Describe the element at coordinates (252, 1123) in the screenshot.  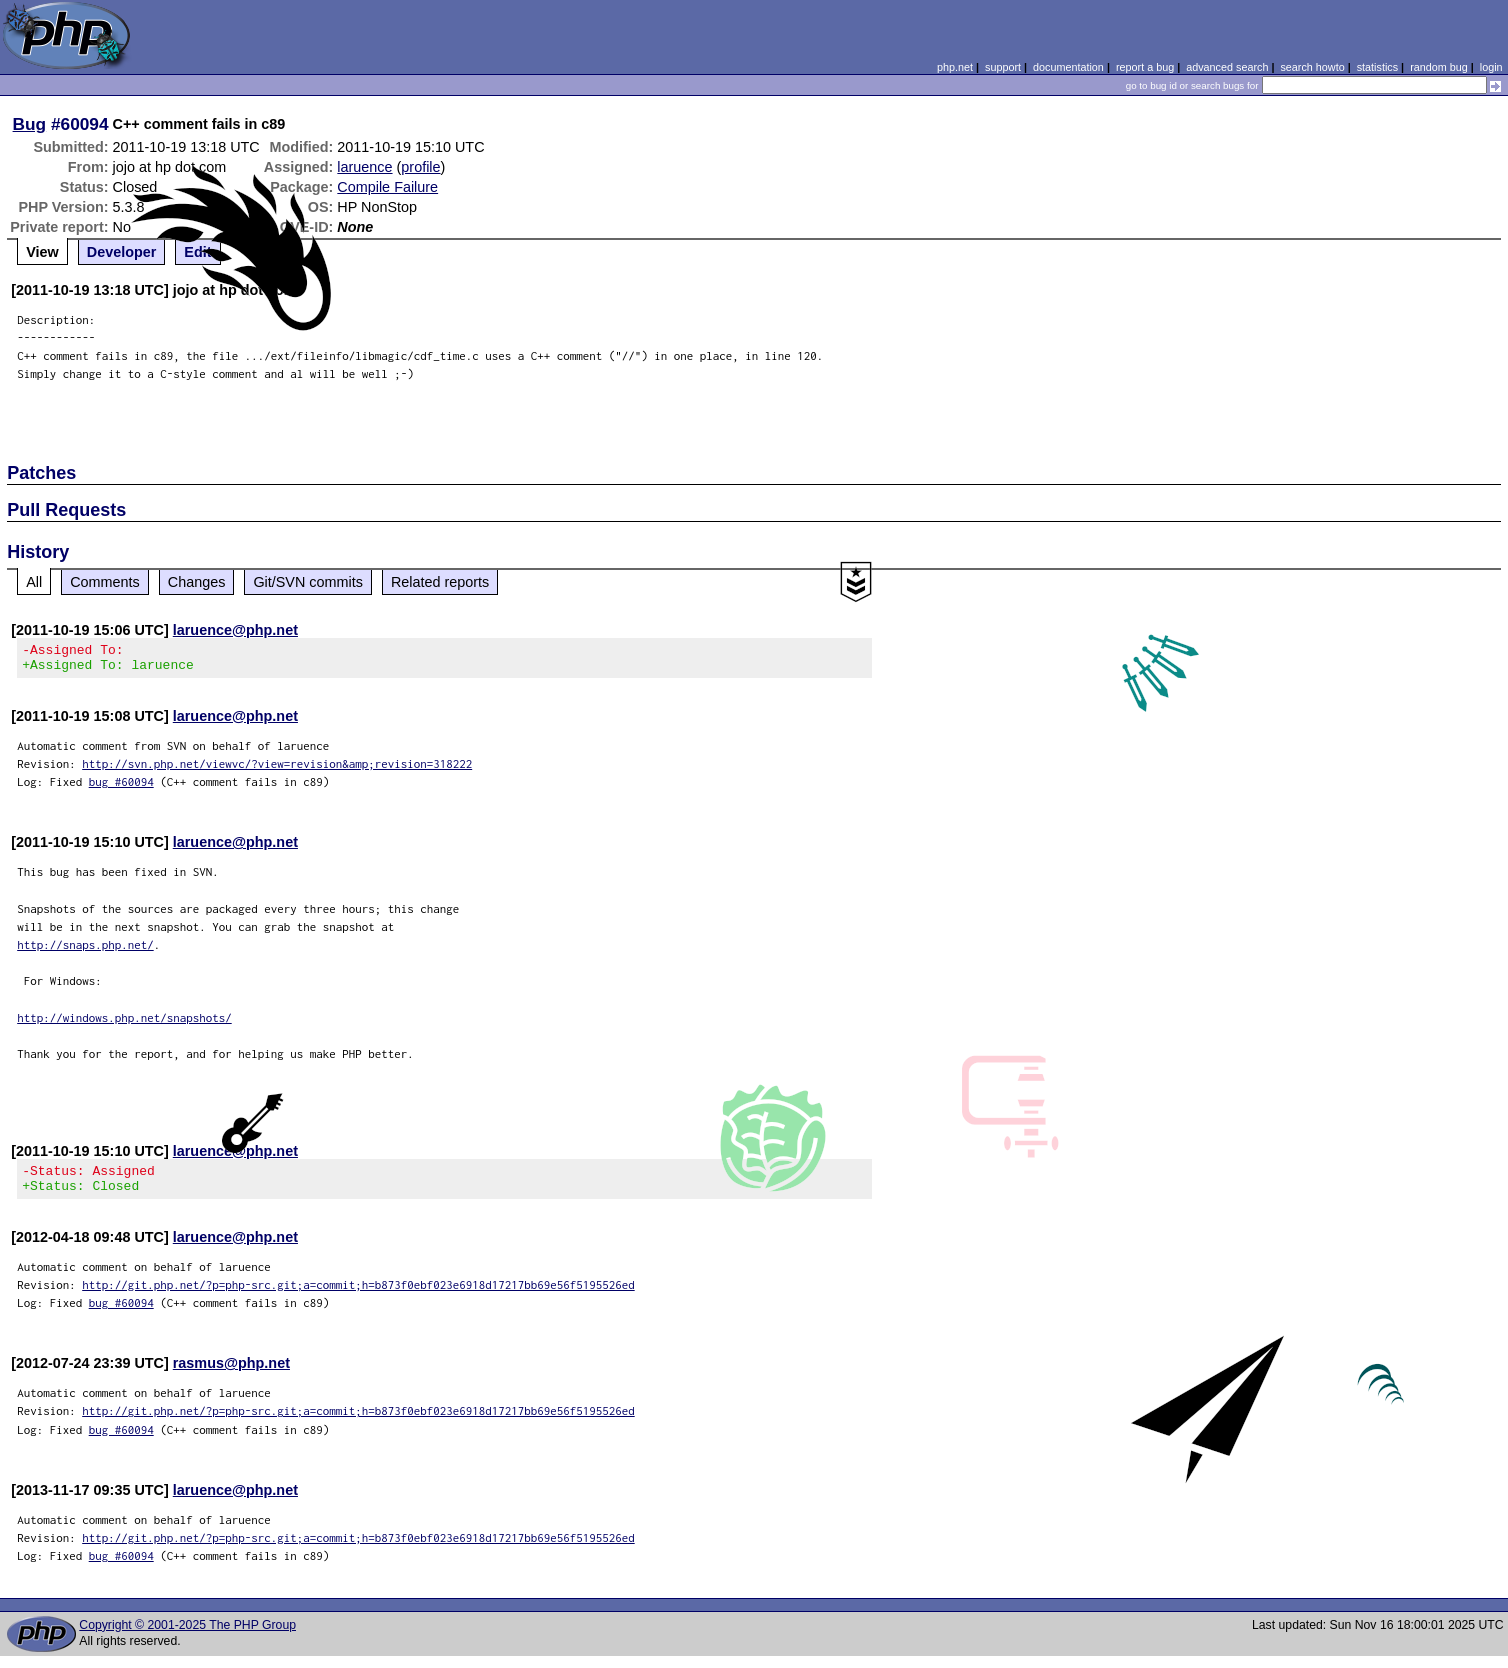
I see `access music or audio settings` at that location.